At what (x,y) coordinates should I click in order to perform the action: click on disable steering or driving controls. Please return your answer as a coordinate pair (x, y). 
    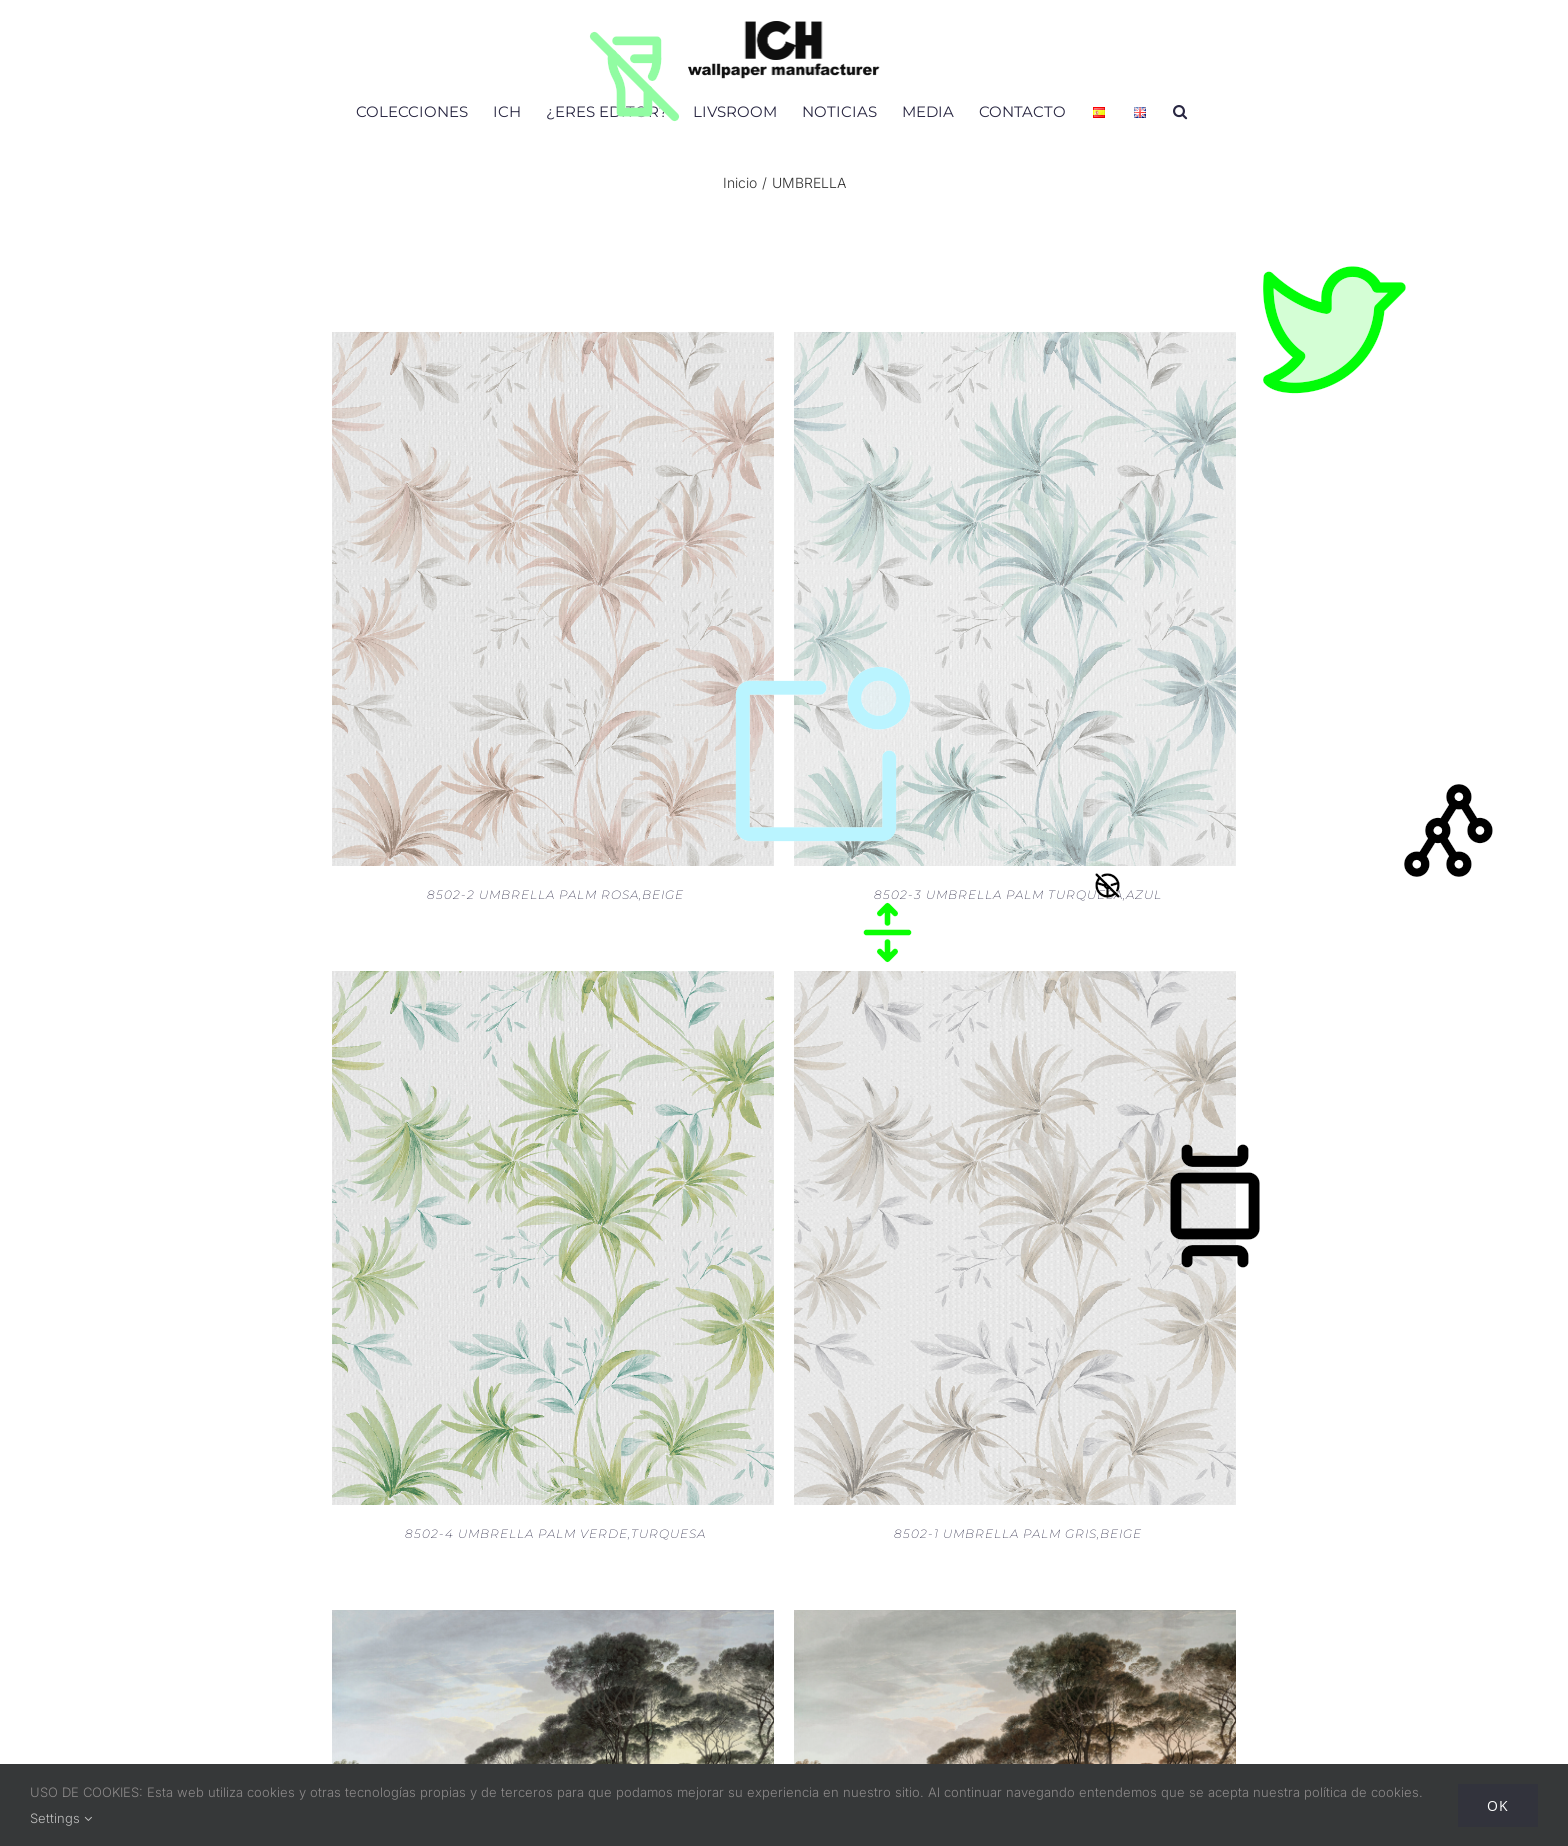
    Looking at the image, I should click on (1107, 885).